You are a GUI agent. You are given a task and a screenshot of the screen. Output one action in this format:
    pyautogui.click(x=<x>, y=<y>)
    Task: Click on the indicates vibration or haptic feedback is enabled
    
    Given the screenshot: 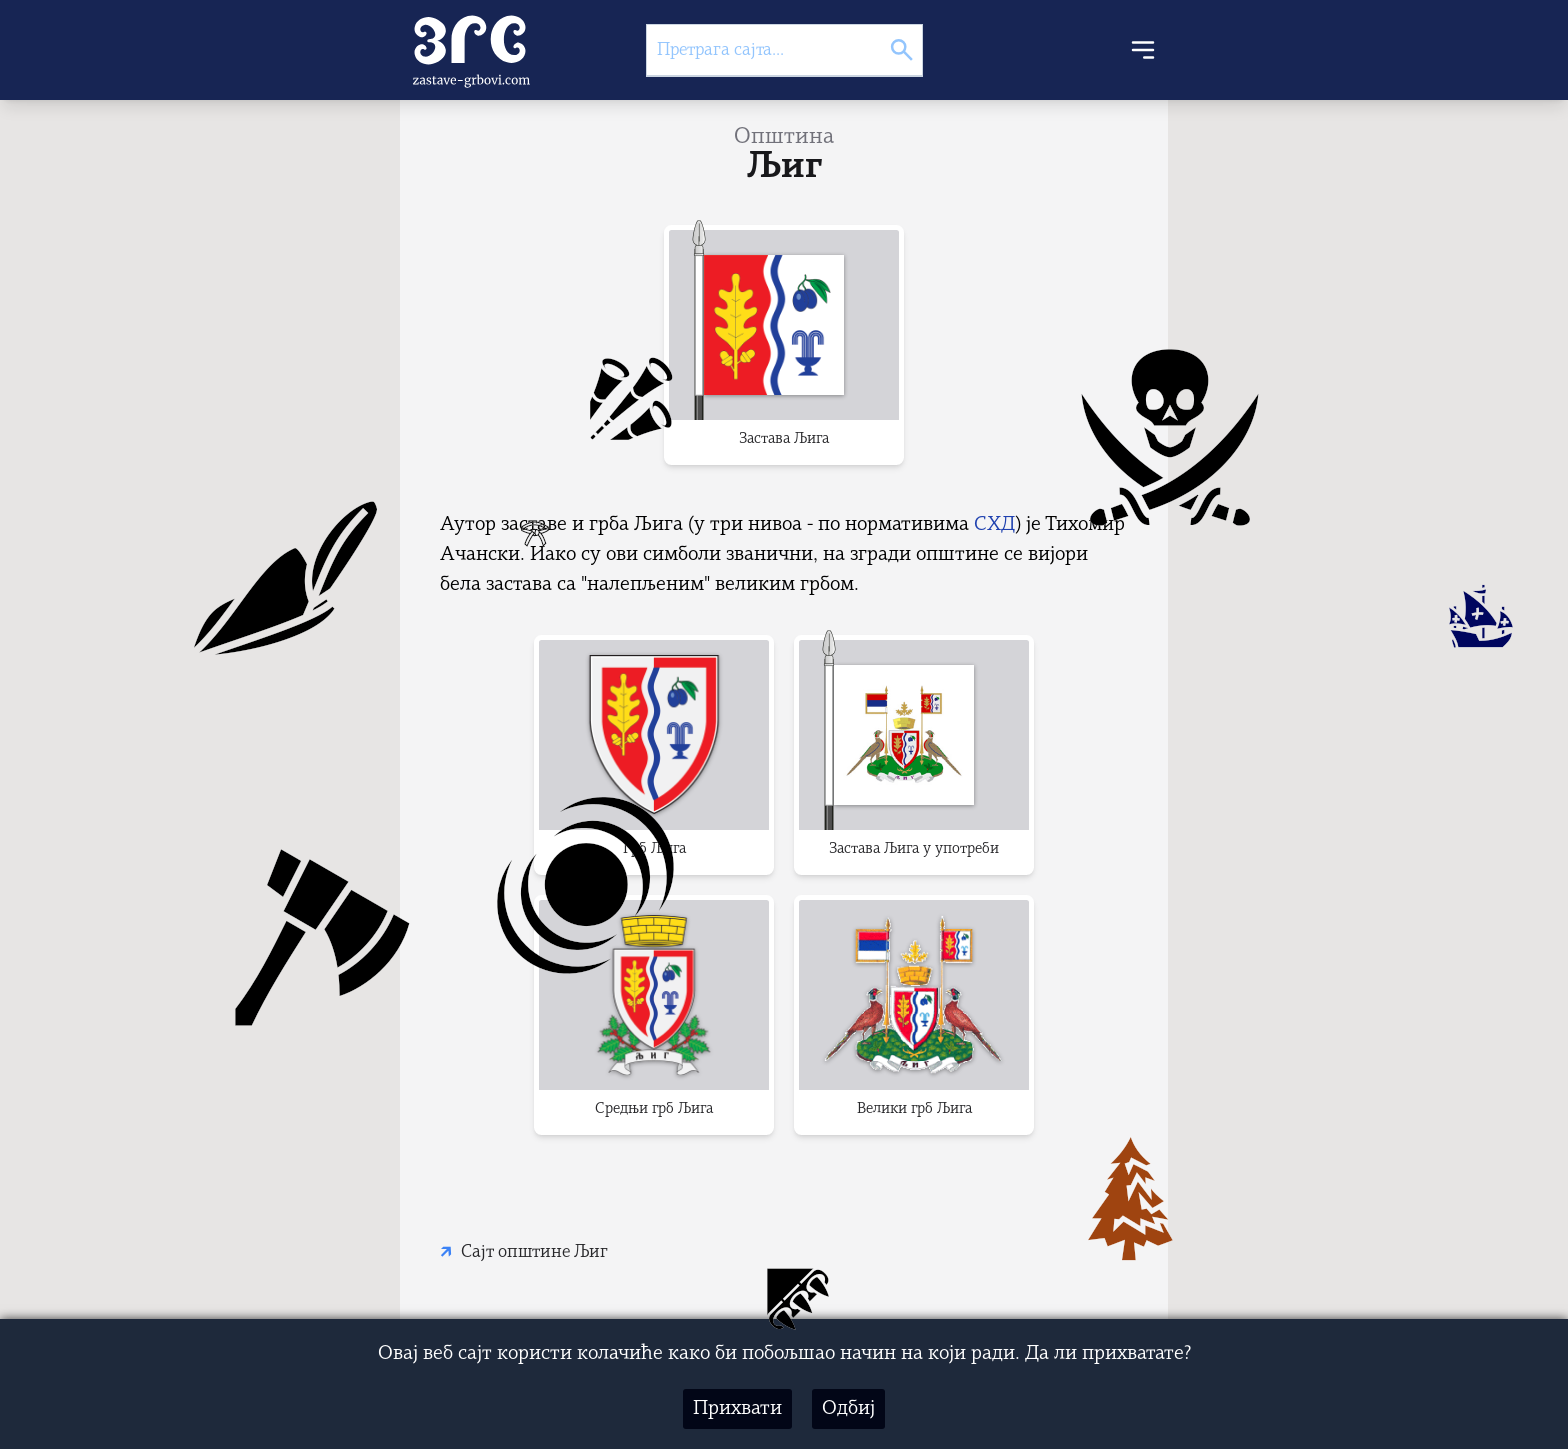 What is the action you would take?
    pyautogui.click(x=587, y=884)
    